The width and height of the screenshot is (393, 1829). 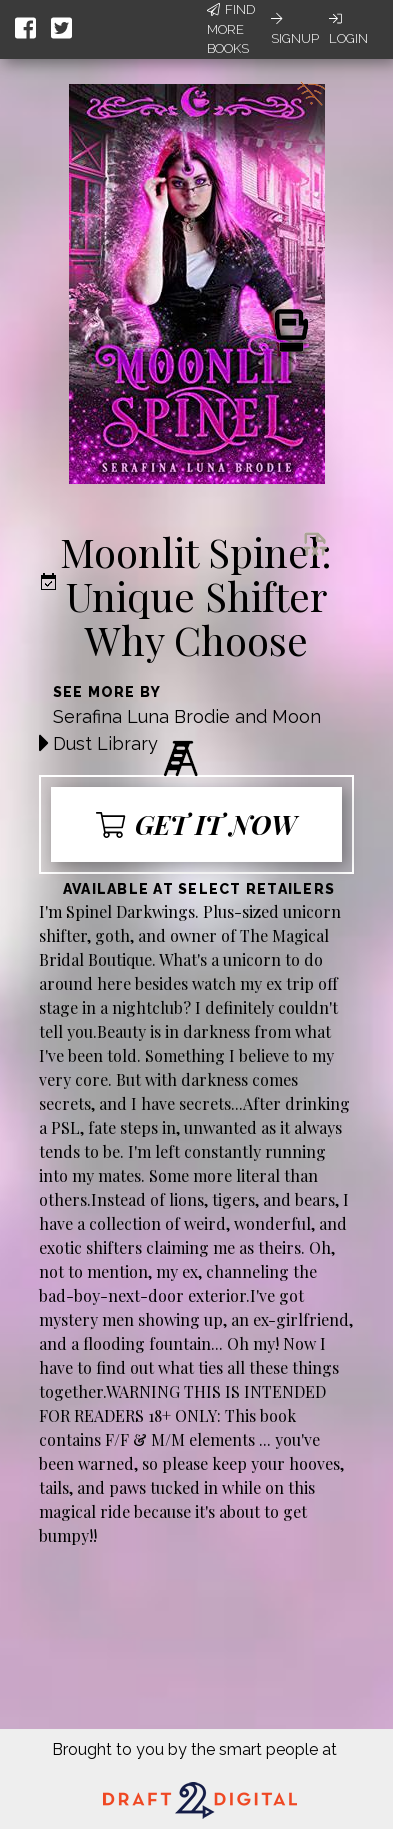 What do you see at coordinates (311, 93) in the screenshot?
I see `indicates no wifi connection available` at bounding box center [311, 93].